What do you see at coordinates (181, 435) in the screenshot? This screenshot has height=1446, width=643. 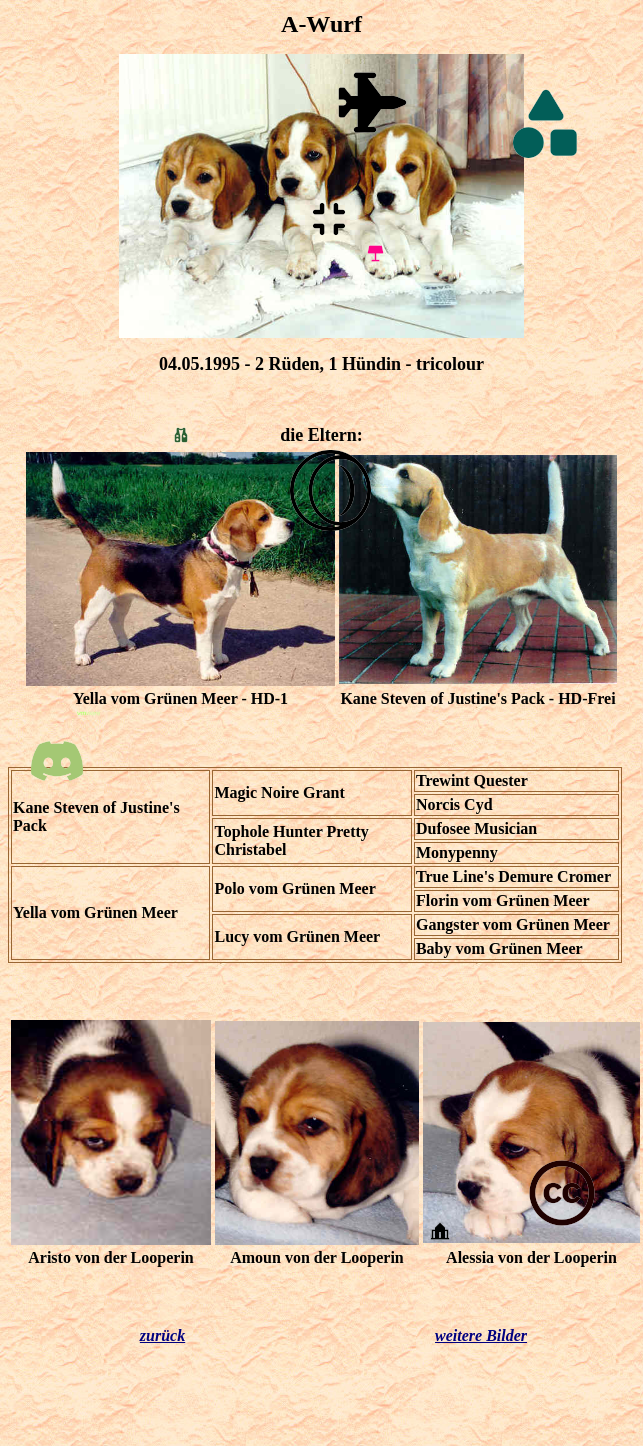 I see `safety vest or protective gear settings` at bounding box center [181, 435].